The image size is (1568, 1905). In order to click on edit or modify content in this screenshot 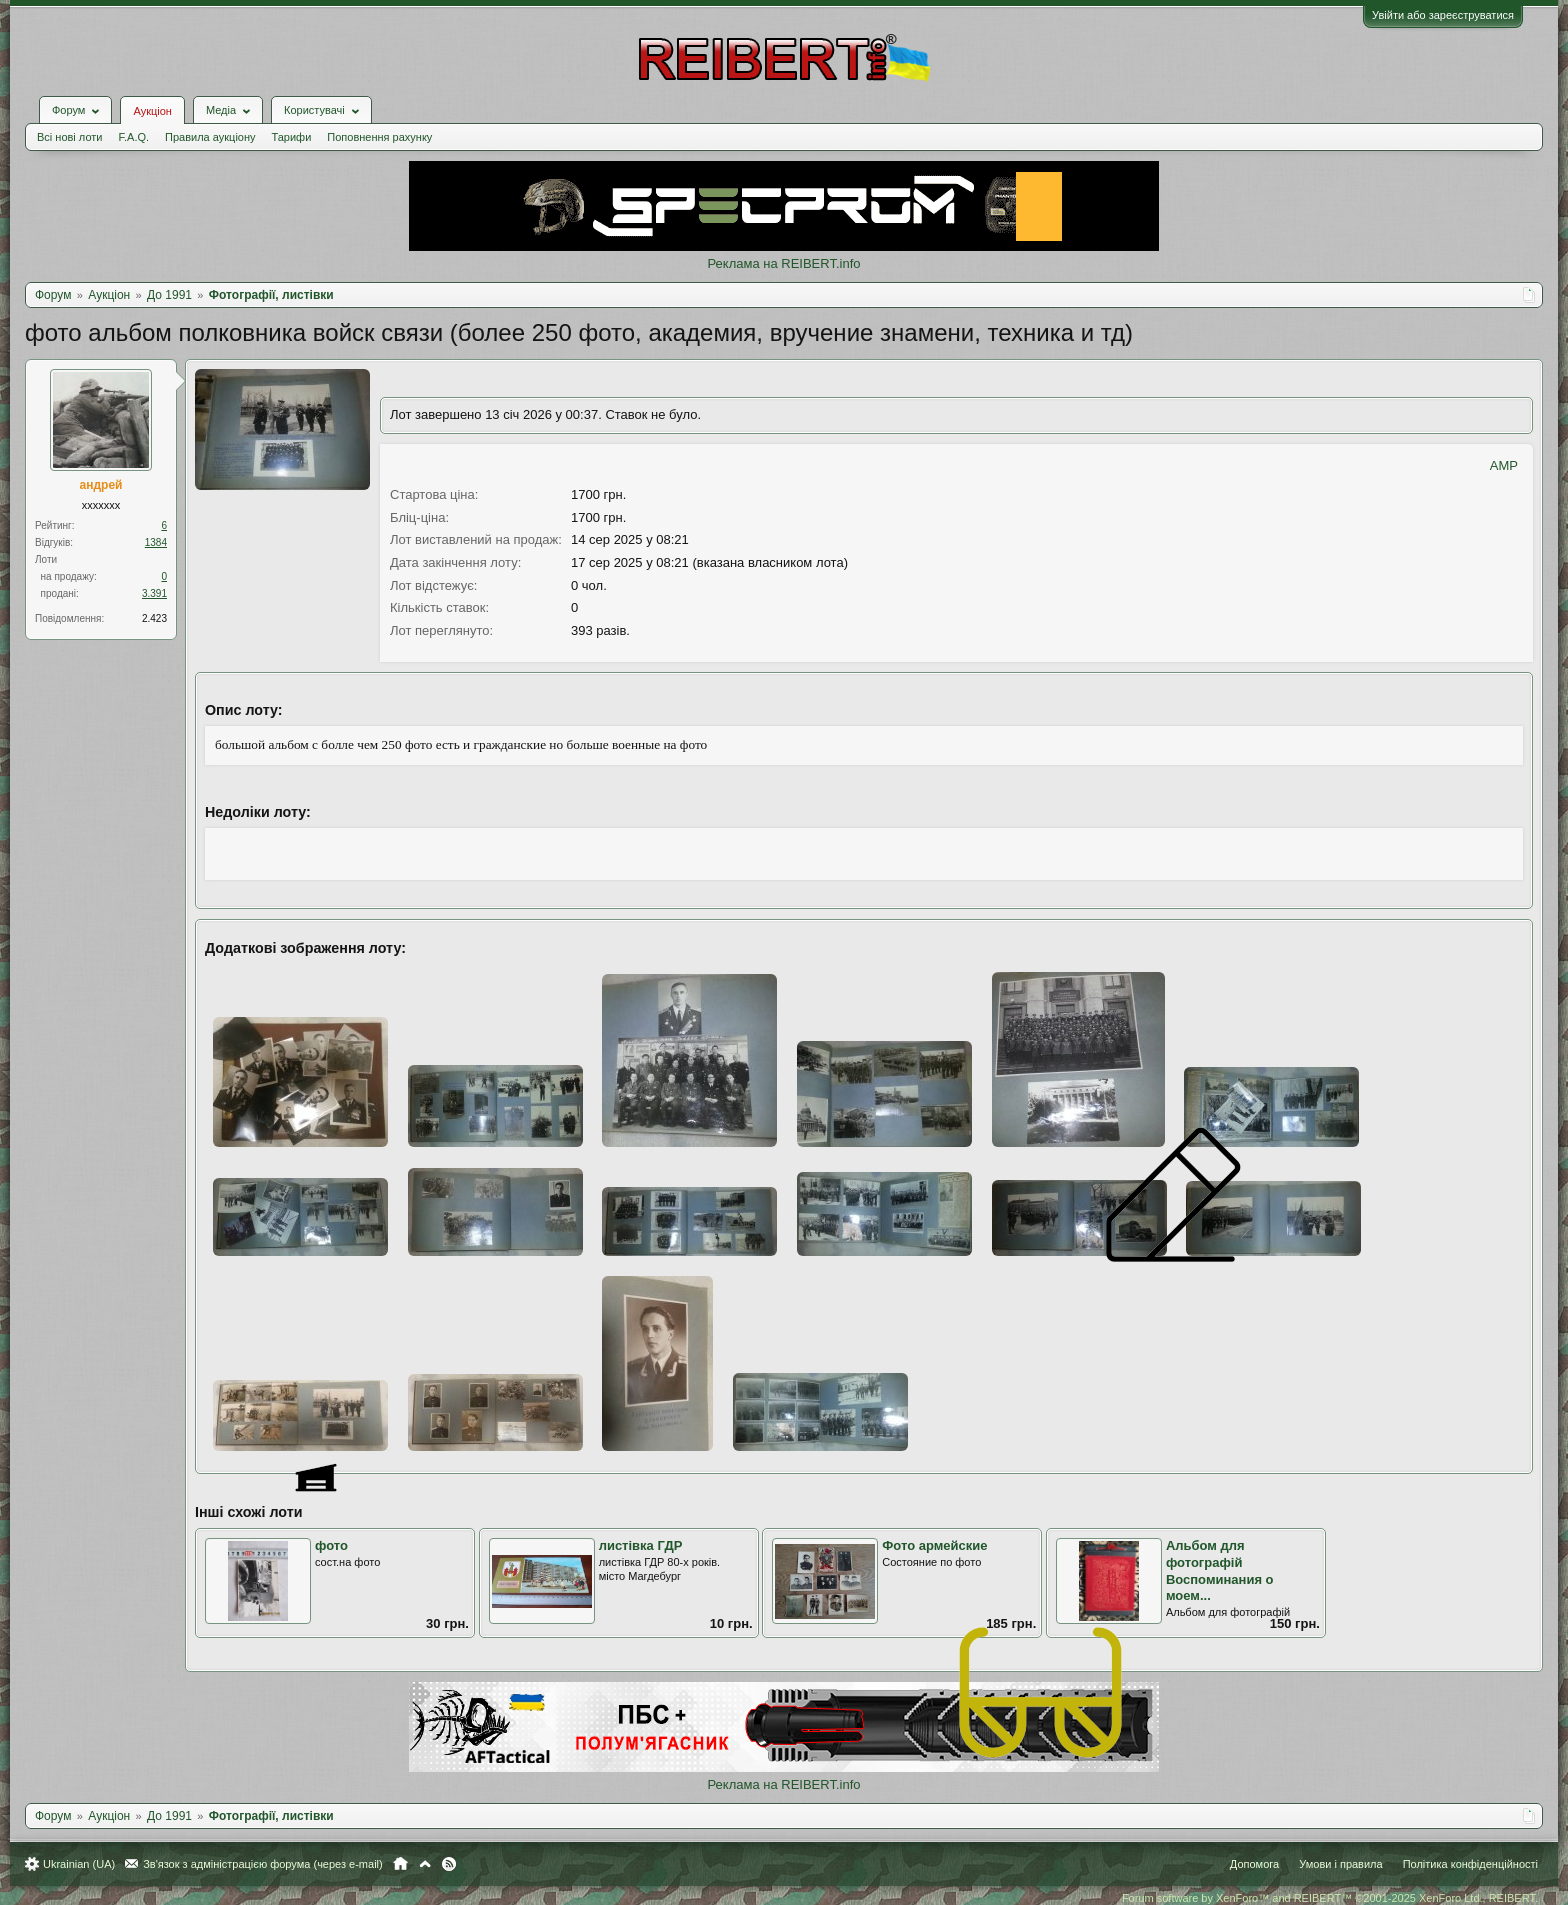, I will do `click(1170, 1197)`.